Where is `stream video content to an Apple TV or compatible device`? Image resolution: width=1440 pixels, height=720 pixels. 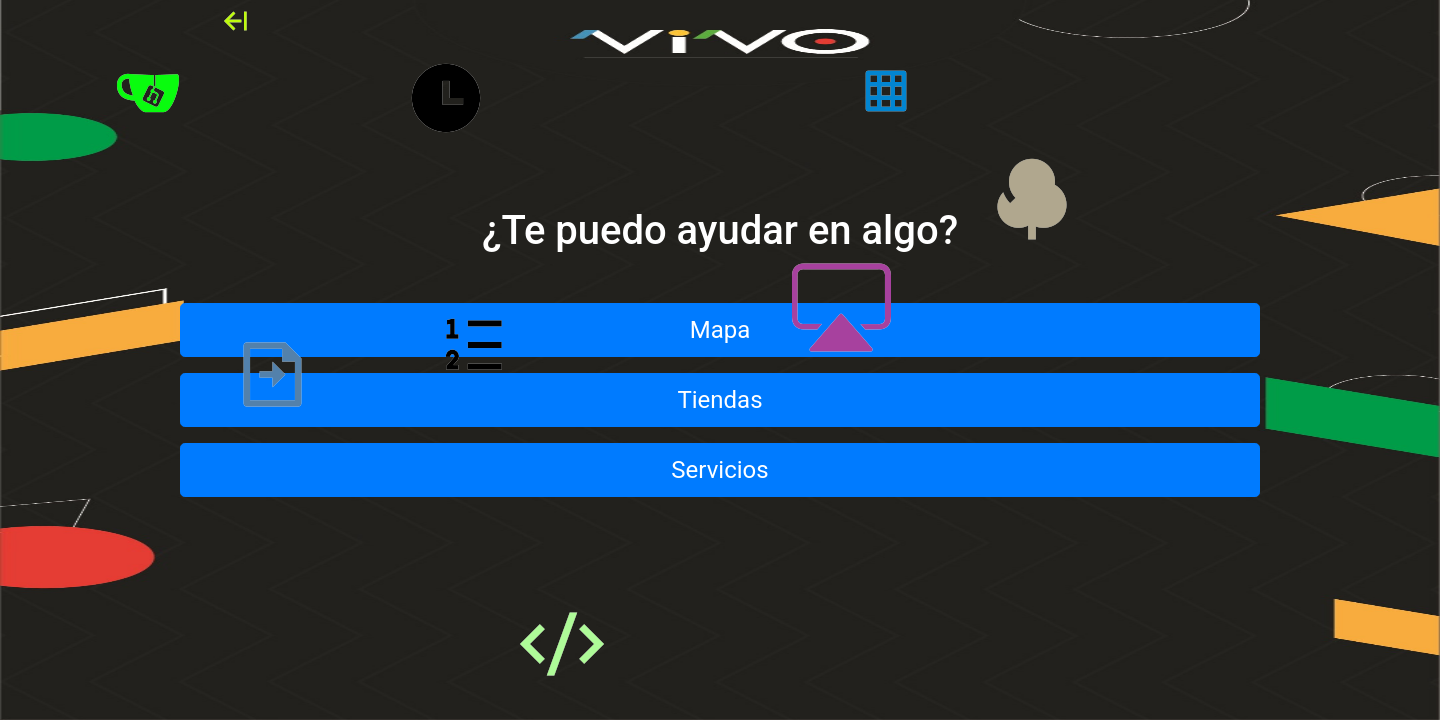 stream video content to an Apple TV or compatible device is located at coordinates (841, 307).